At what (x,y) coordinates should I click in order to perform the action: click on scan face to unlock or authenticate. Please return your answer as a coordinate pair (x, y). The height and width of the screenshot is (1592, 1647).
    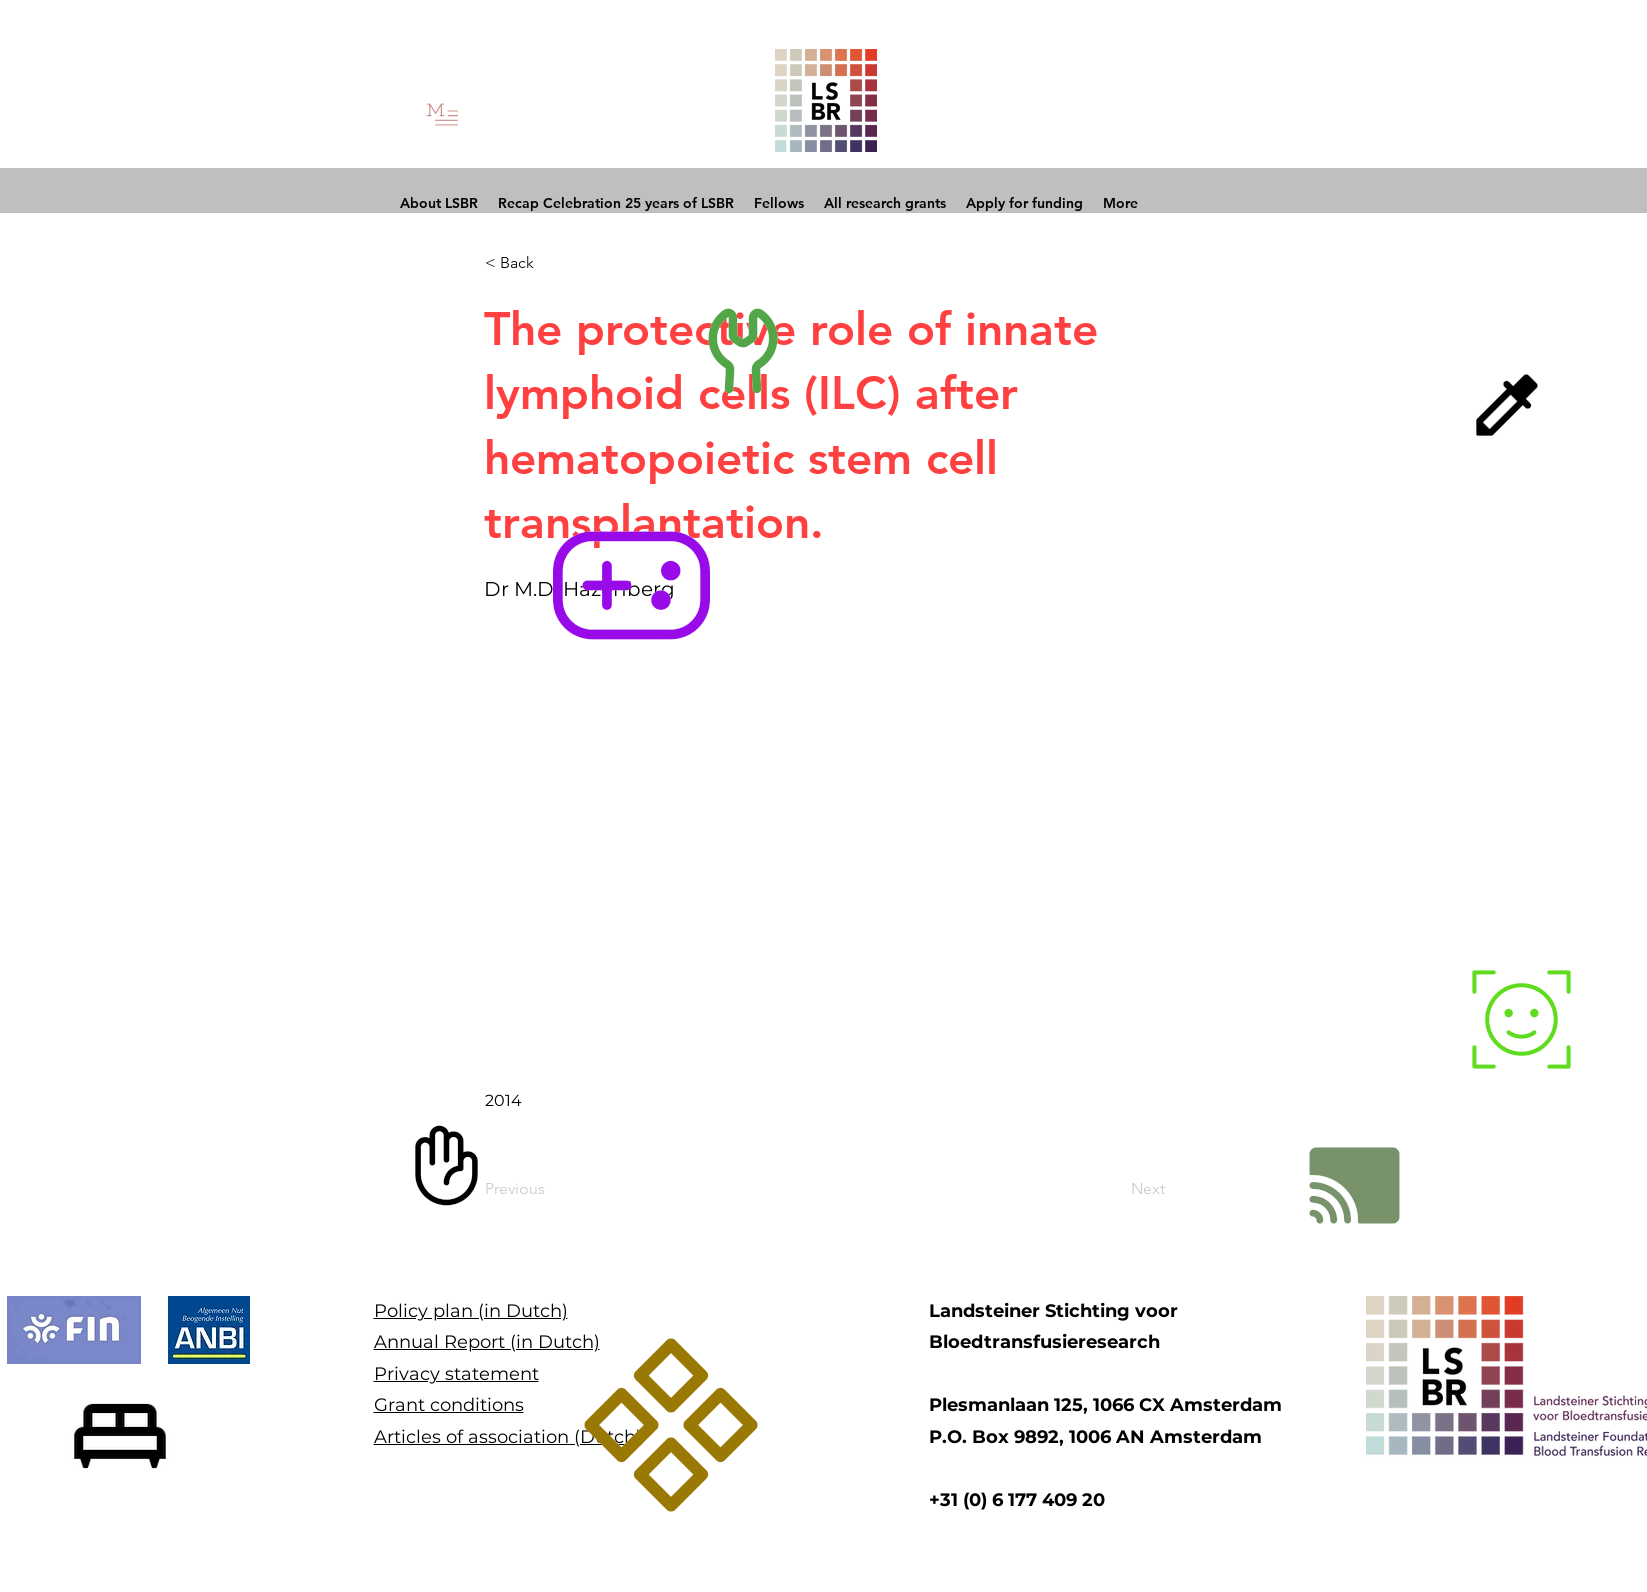
    Looking at the image, I should click on (1521, 1019).